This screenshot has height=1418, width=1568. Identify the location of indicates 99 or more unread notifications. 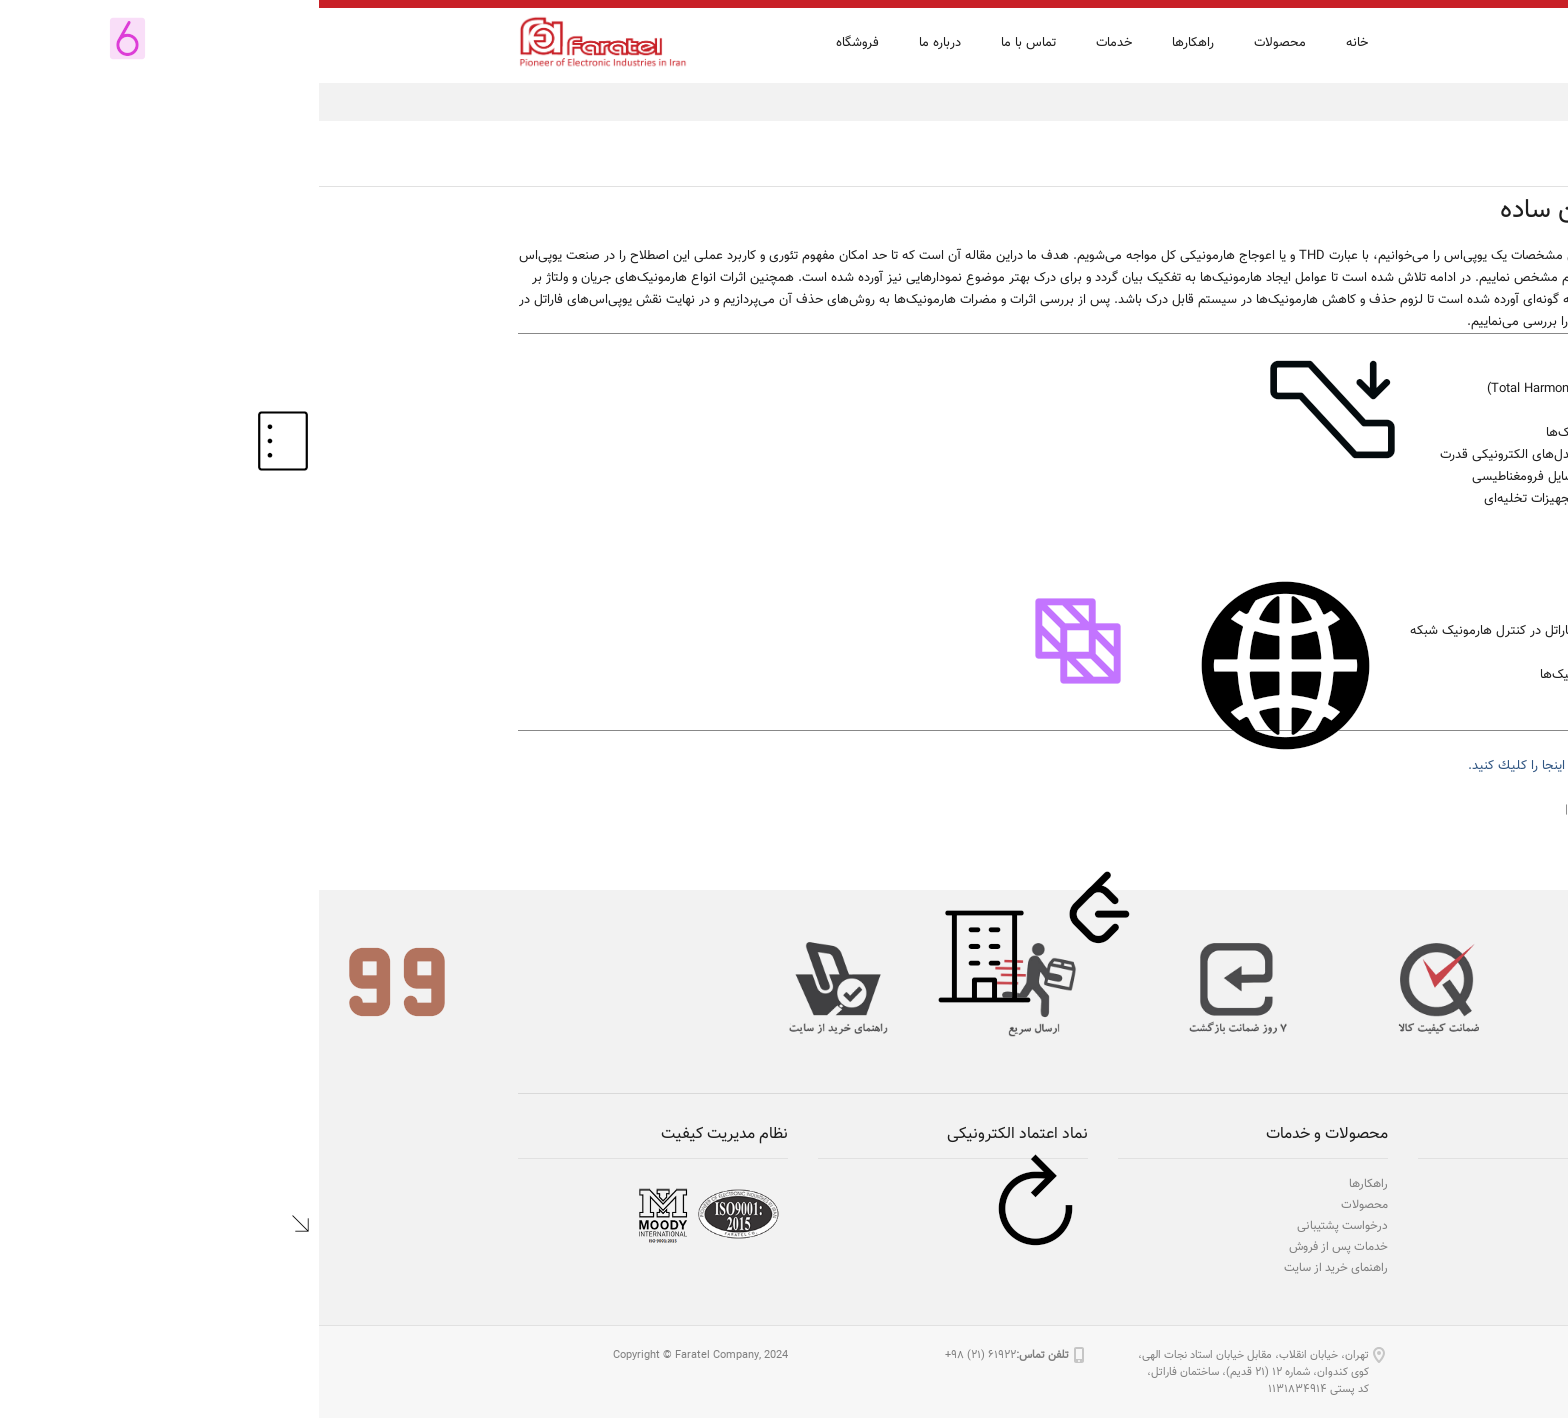
(397, 982).